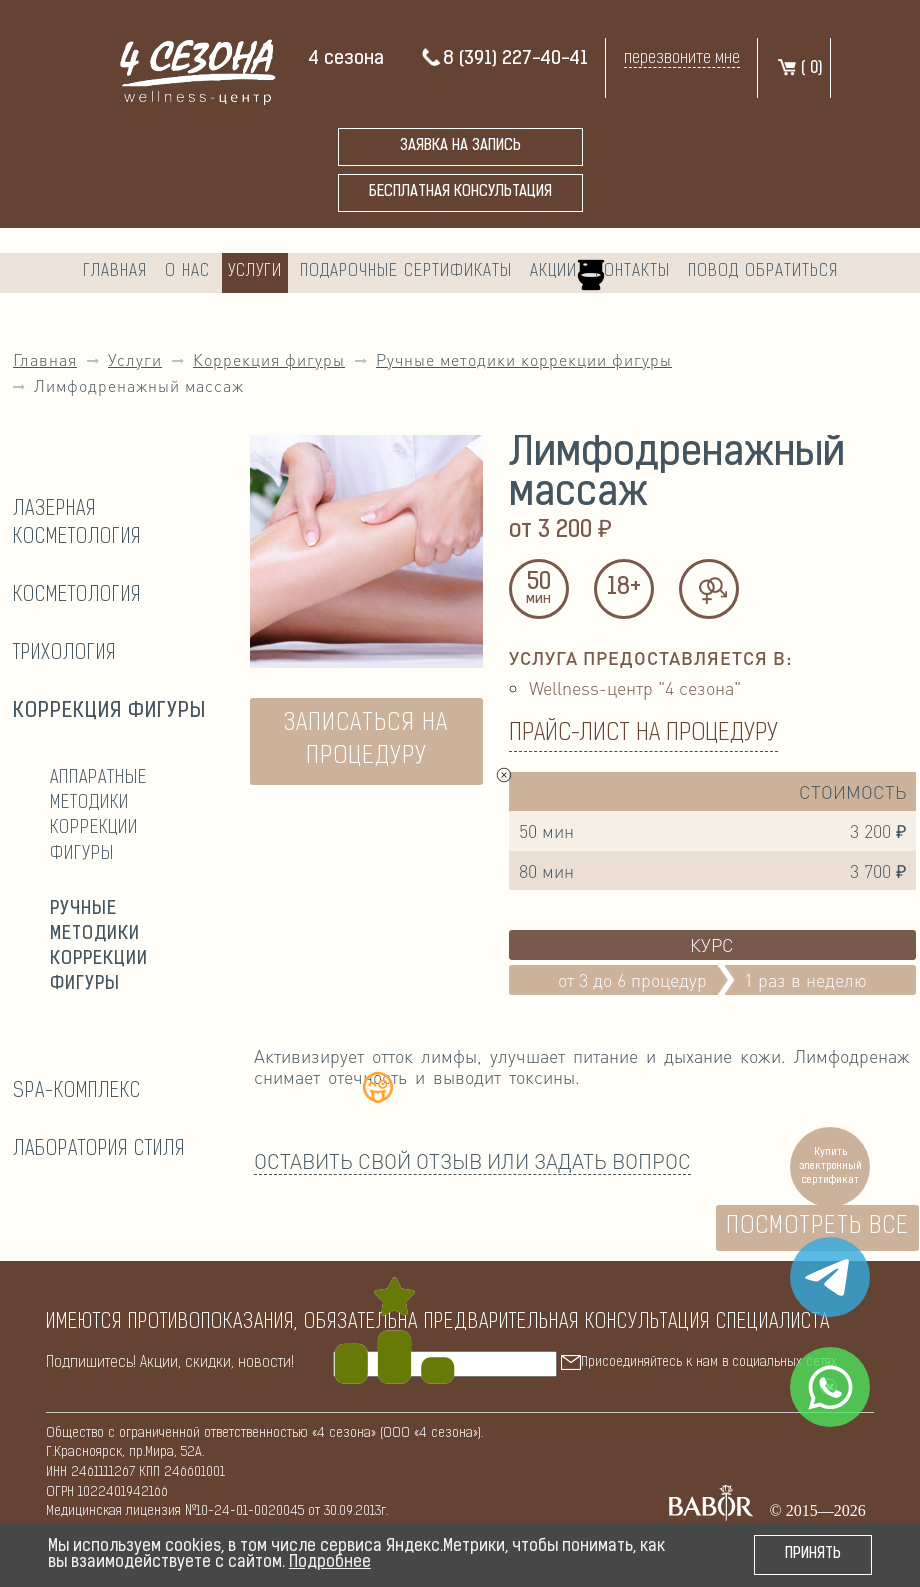 This screenshot has width=920, height=1587. I want to click on react with a playful or silly emoji, so click(378, 1087).